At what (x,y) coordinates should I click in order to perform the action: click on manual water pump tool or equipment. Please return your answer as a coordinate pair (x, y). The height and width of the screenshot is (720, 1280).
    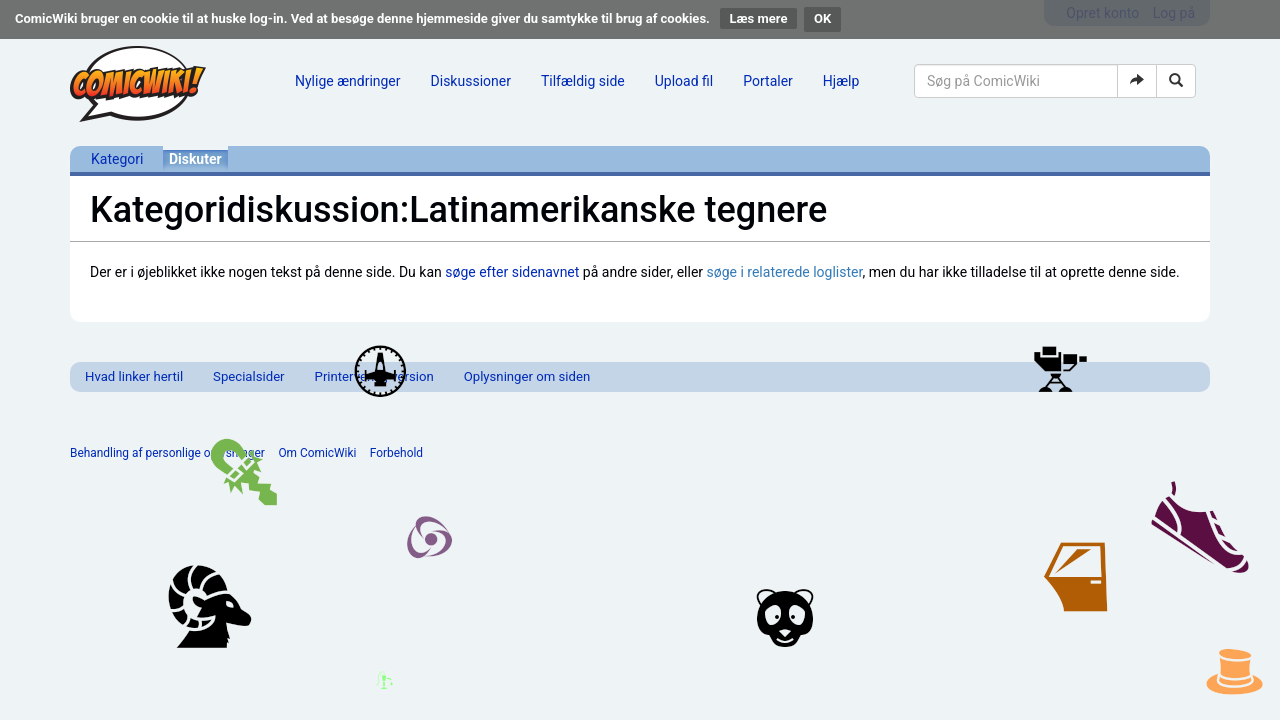
    Looking at the image, I should click on (384, 680).